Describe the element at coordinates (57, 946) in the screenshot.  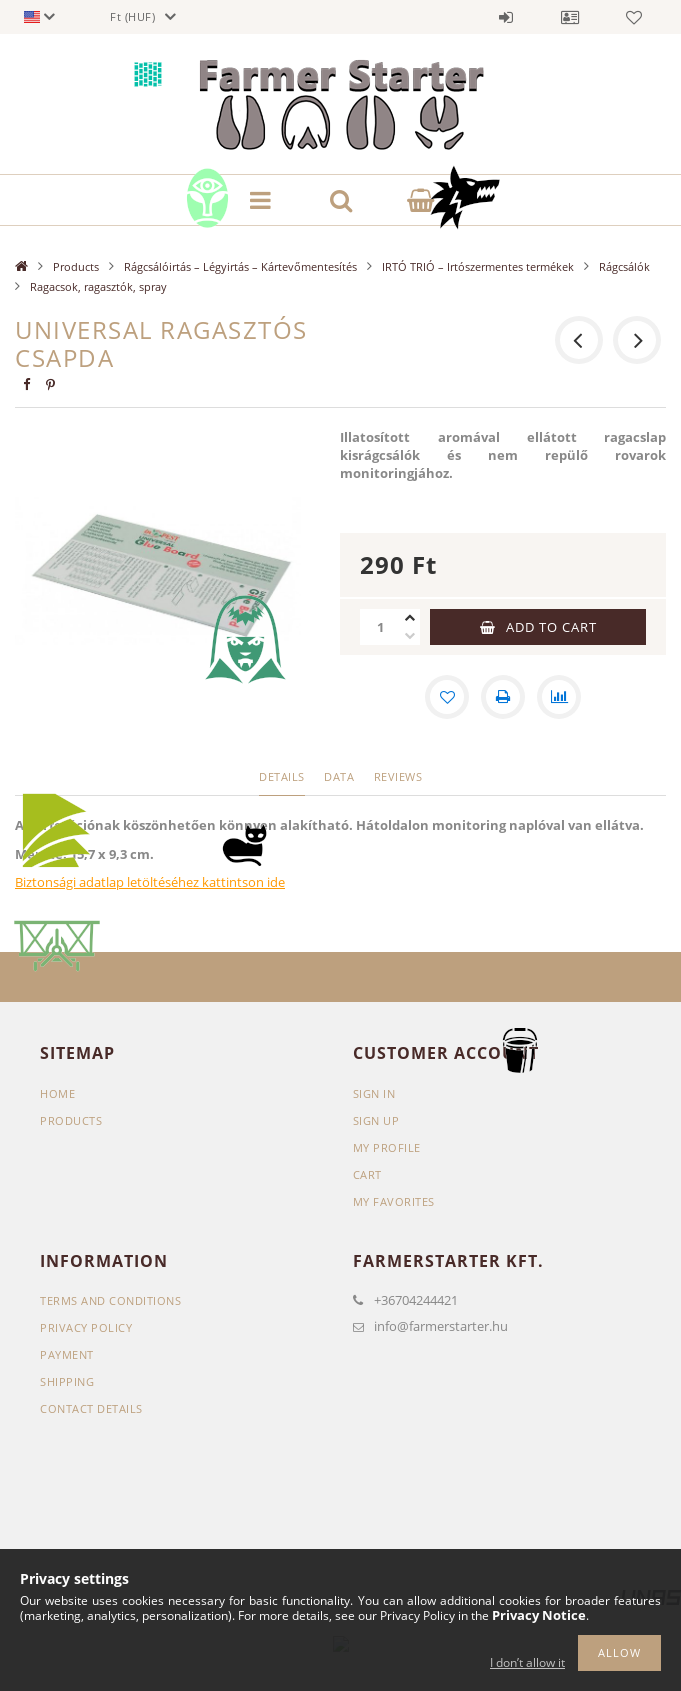
I see `access flight or aviation games` at that location.